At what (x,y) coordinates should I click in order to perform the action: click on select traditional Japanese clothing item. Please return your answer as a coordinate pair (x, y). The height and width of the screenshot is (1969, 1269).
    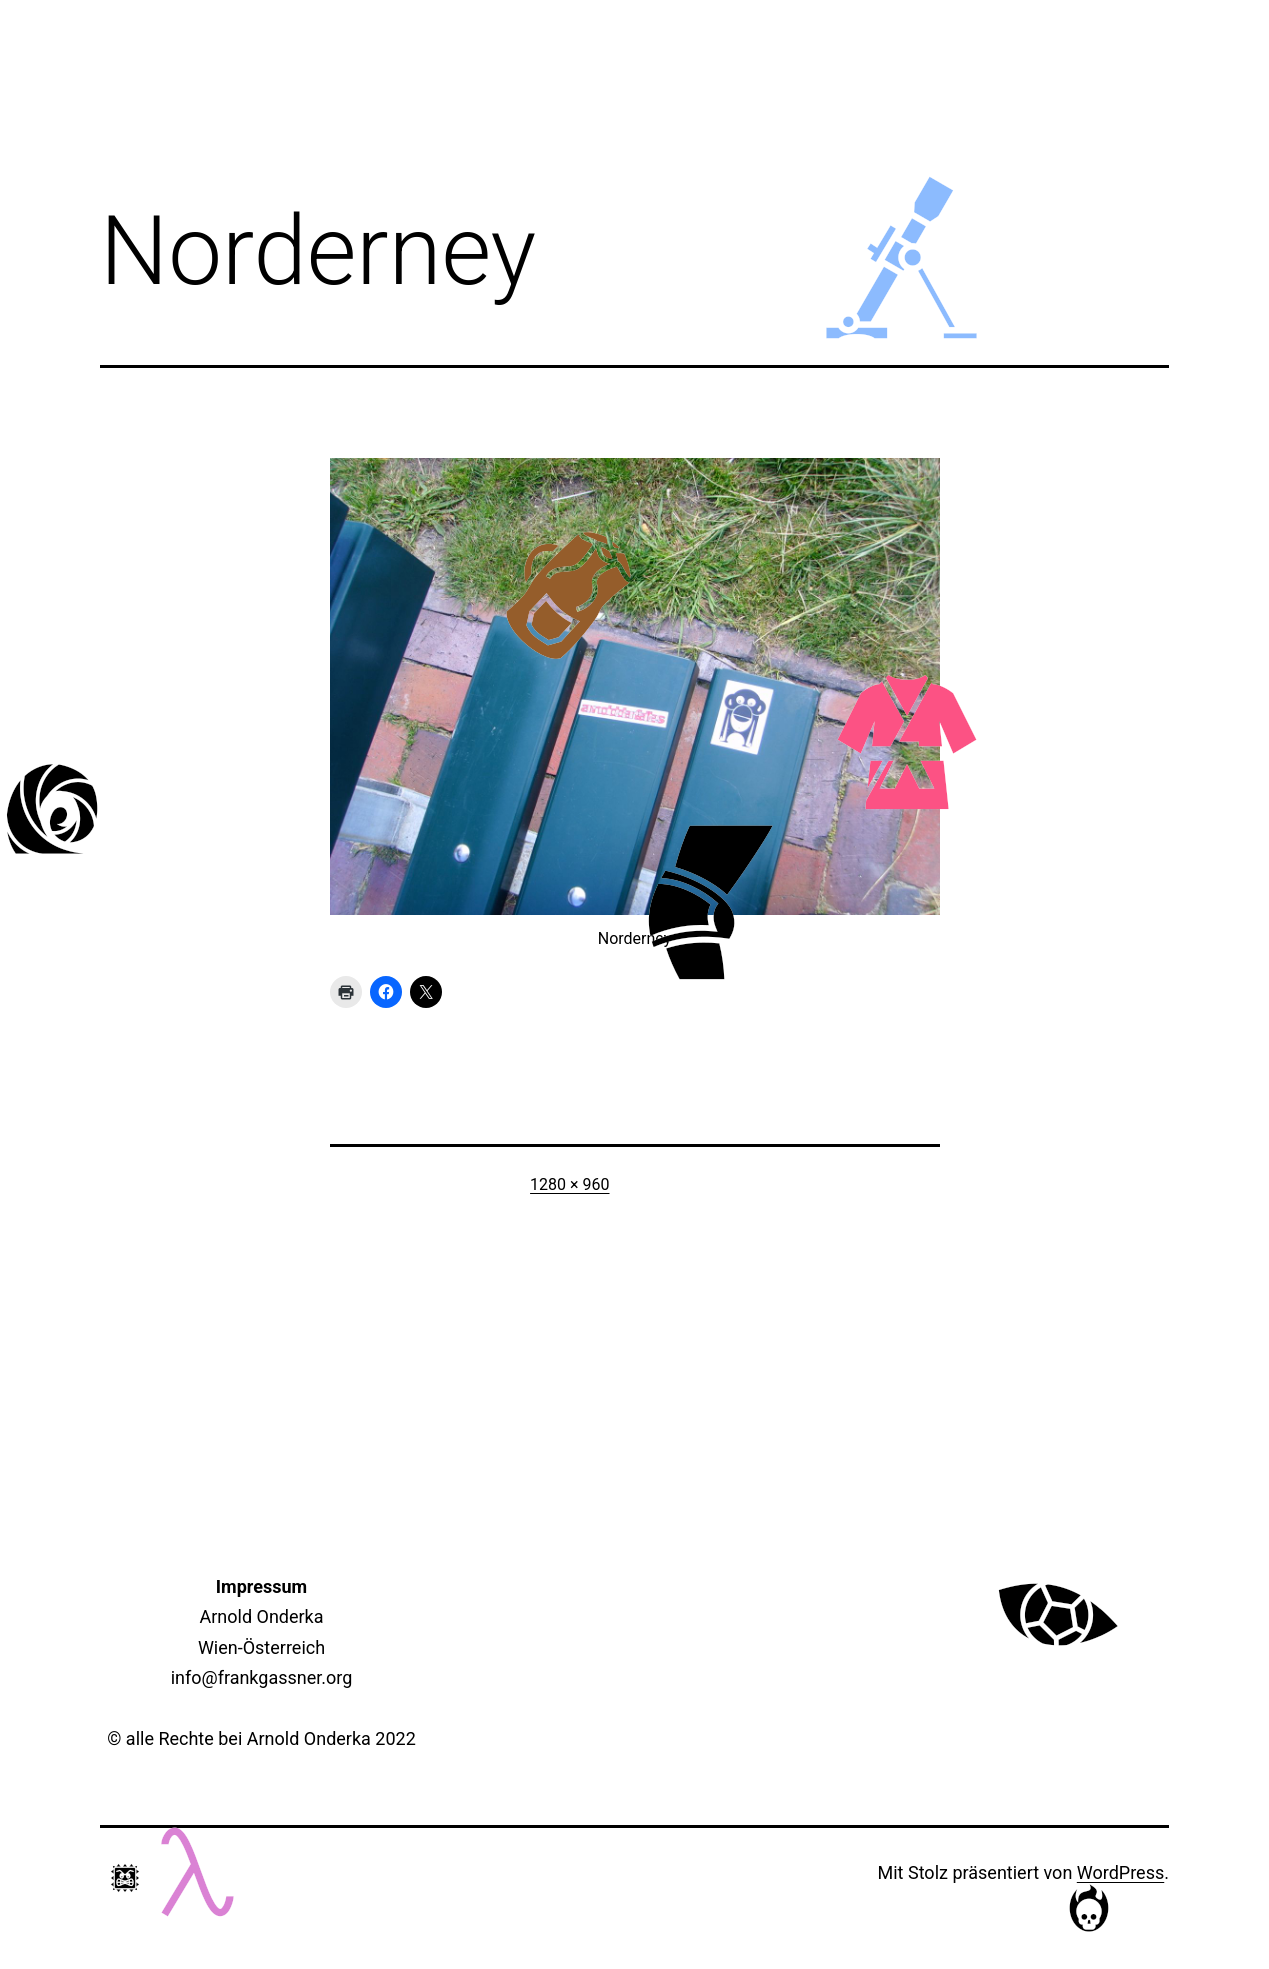
    Looking at the image, I should click on (907, 742).